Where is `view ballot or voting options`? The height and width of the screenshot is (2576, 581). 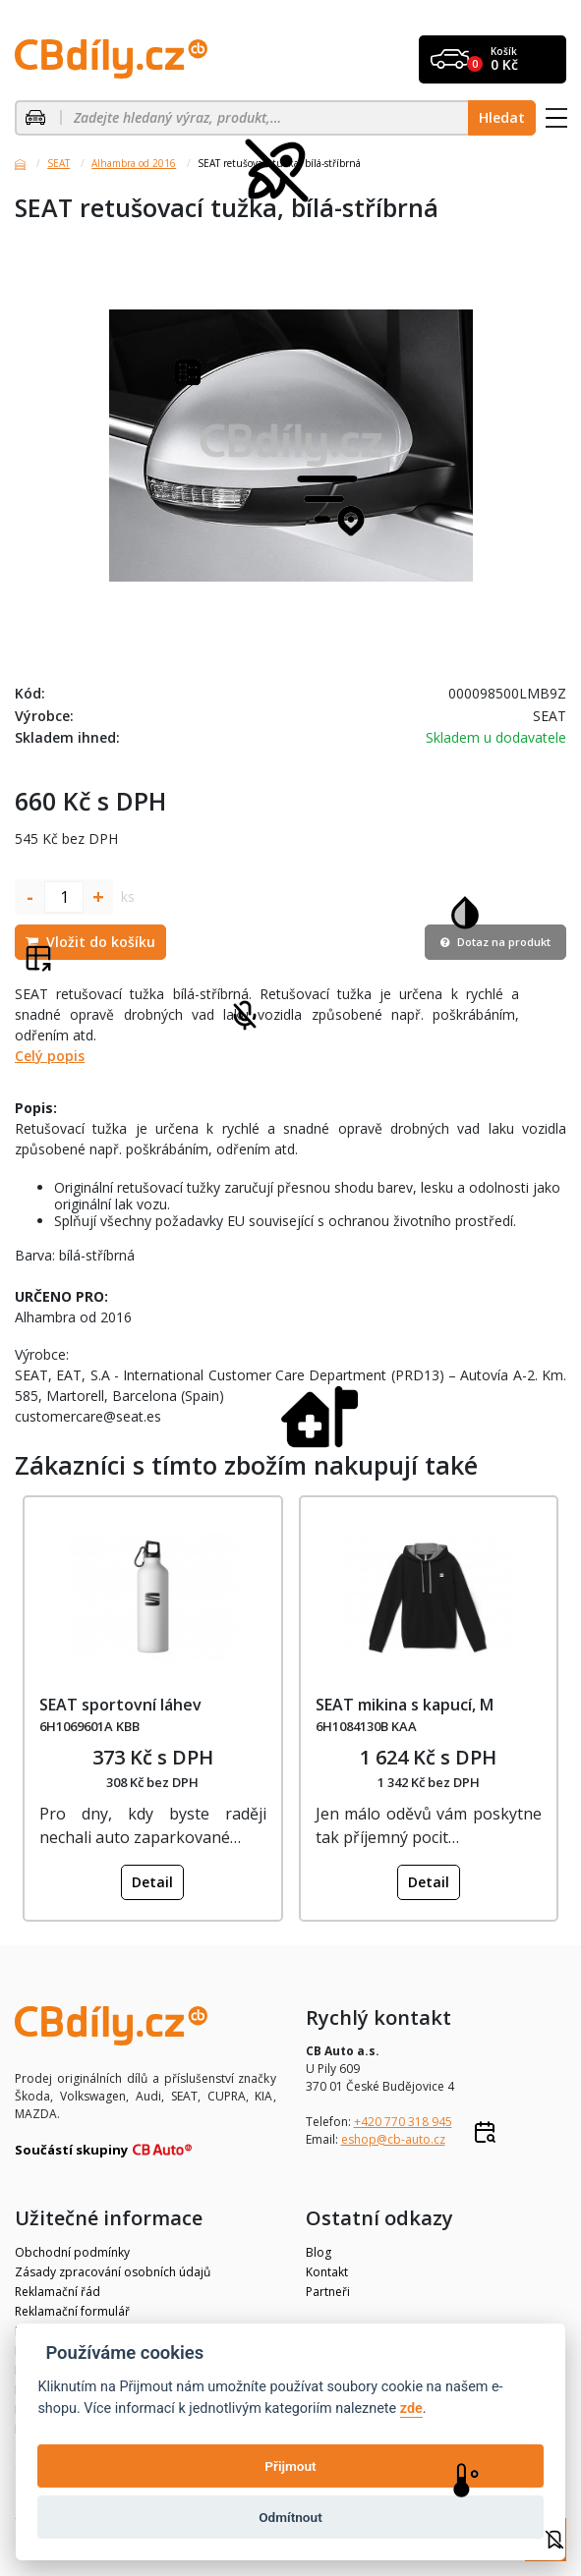 view ballot or voting options is located at coordinates (188, 372).